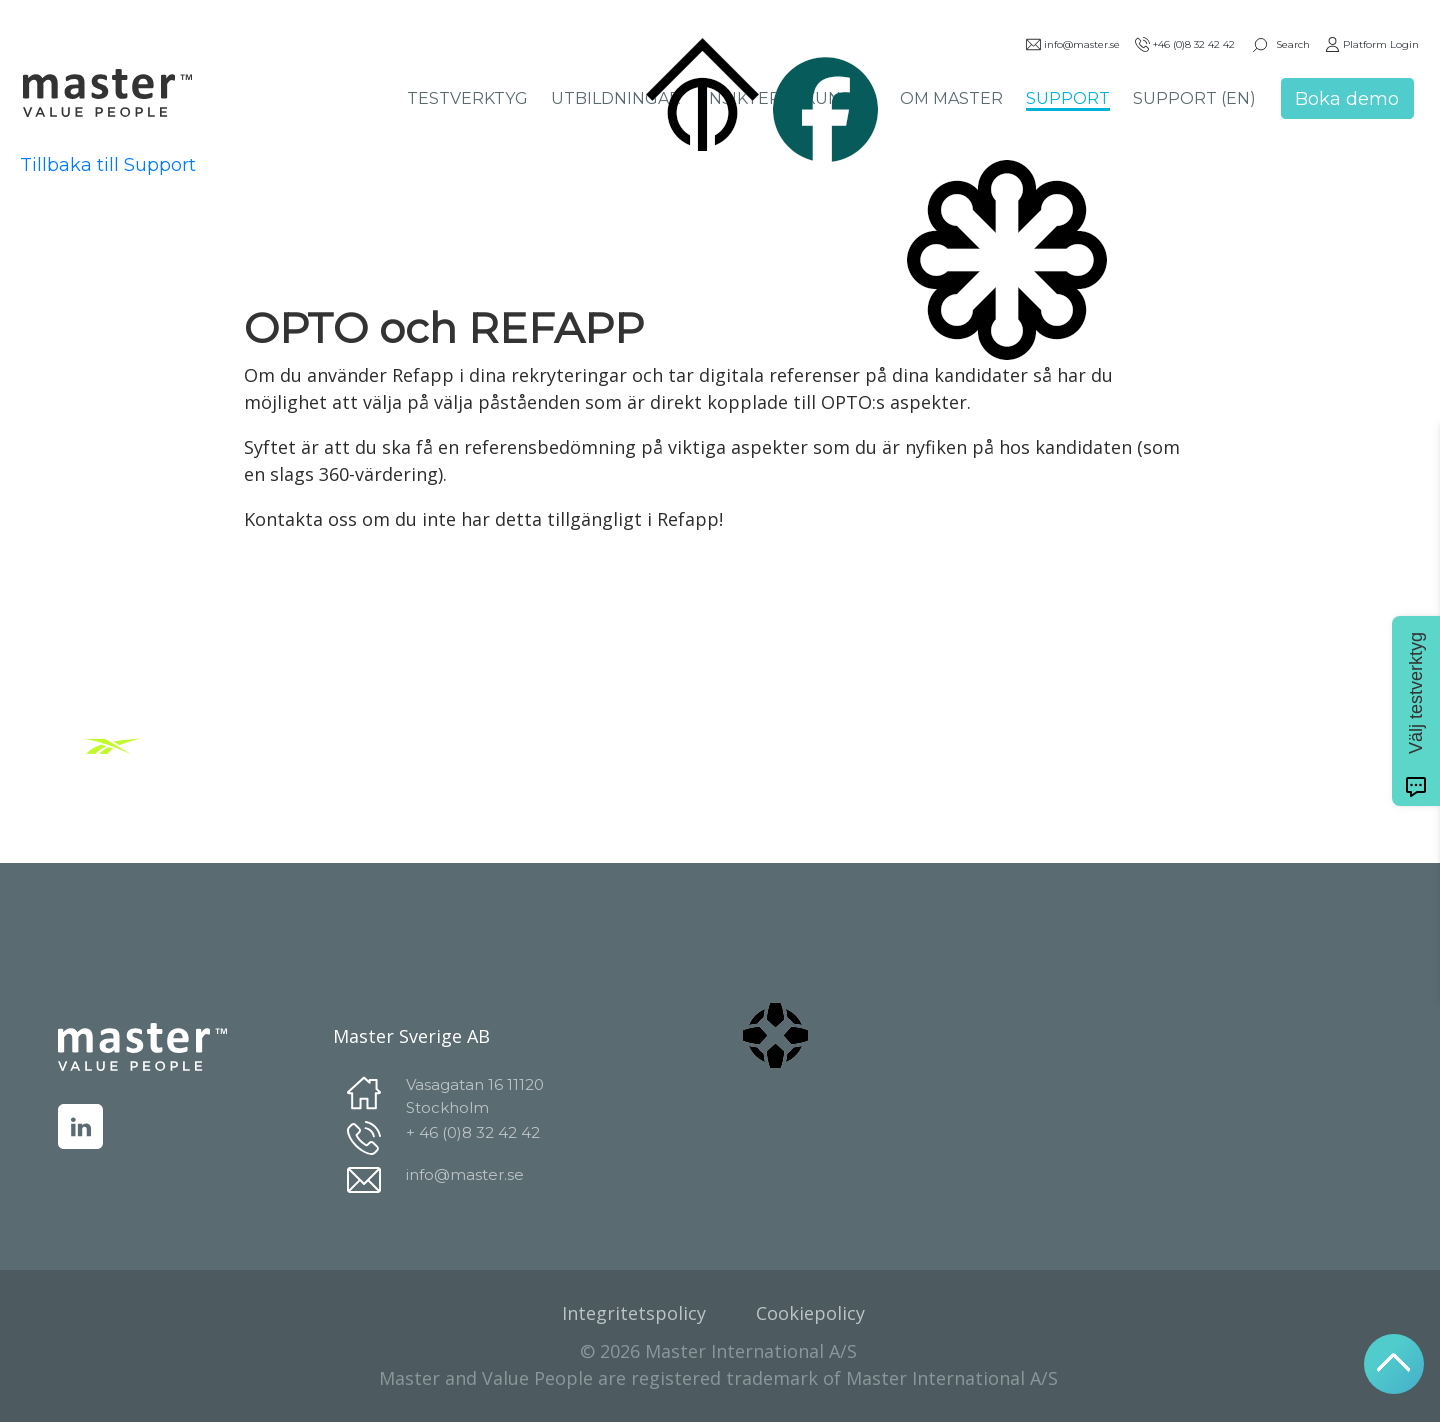 This screenshot has width=1440, height=1422. Describe the element at coordinates (112, 746) in the screenshot. I see `visit the Reebok website or app` at that location.